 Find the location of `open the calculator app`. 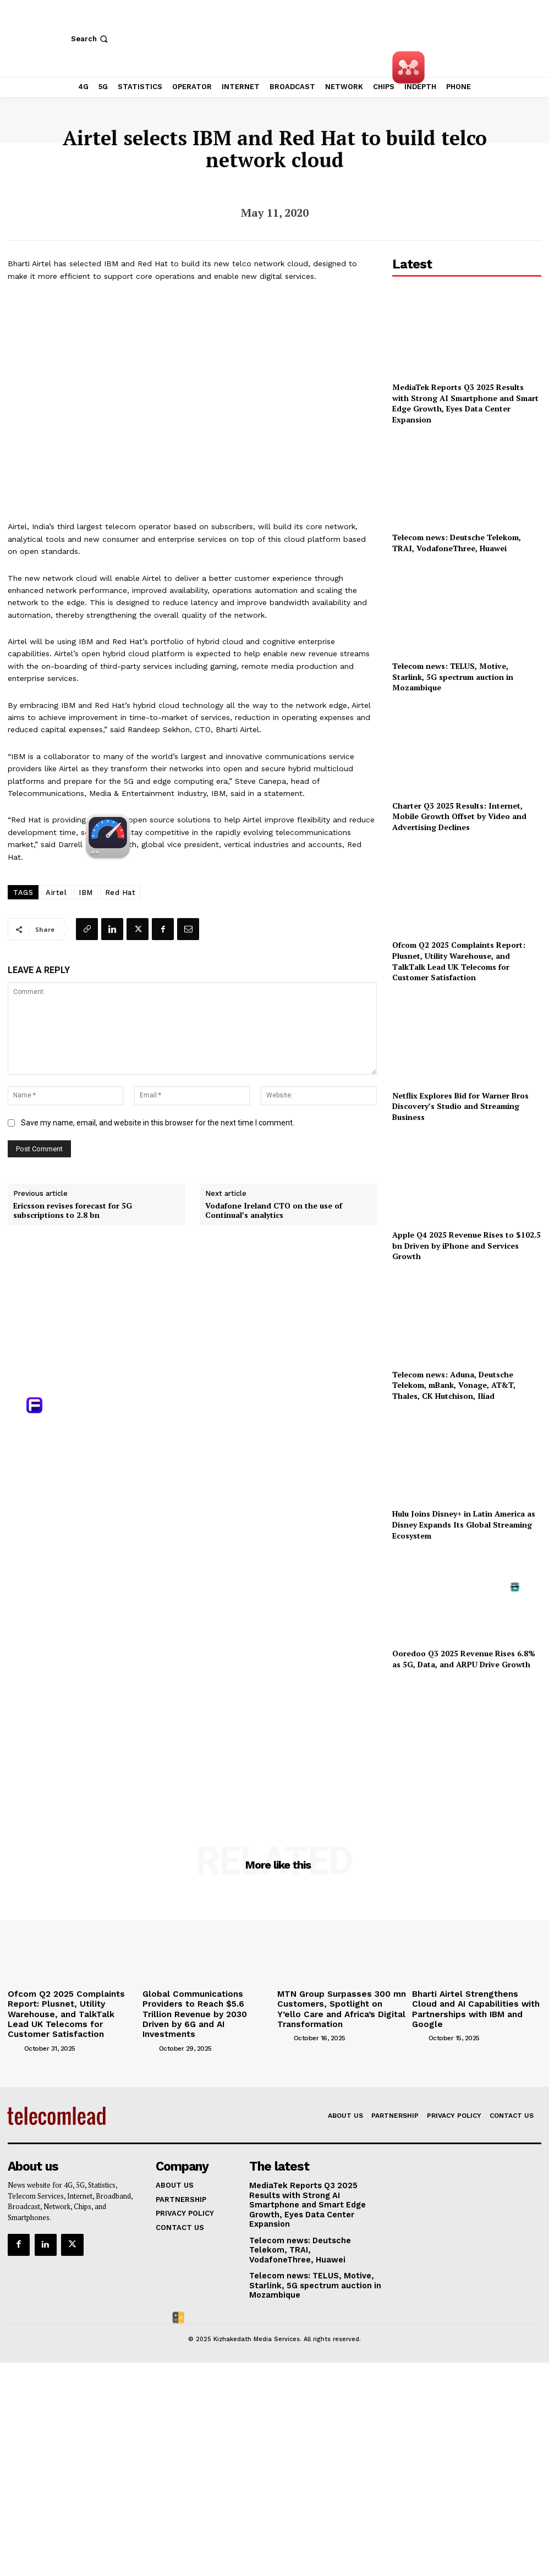

open the calculator app is located at coordinates (178, 2317).